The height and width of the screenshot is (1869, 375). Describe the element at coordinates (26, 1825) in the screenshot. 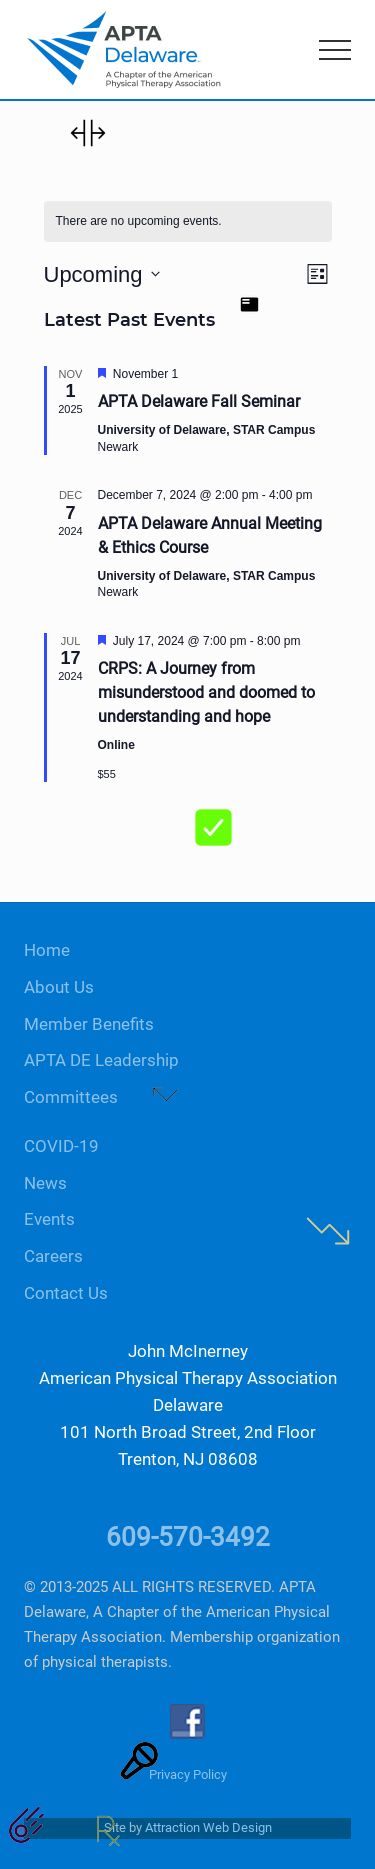

I see `indicates a meteor or space-related feature` at that location.